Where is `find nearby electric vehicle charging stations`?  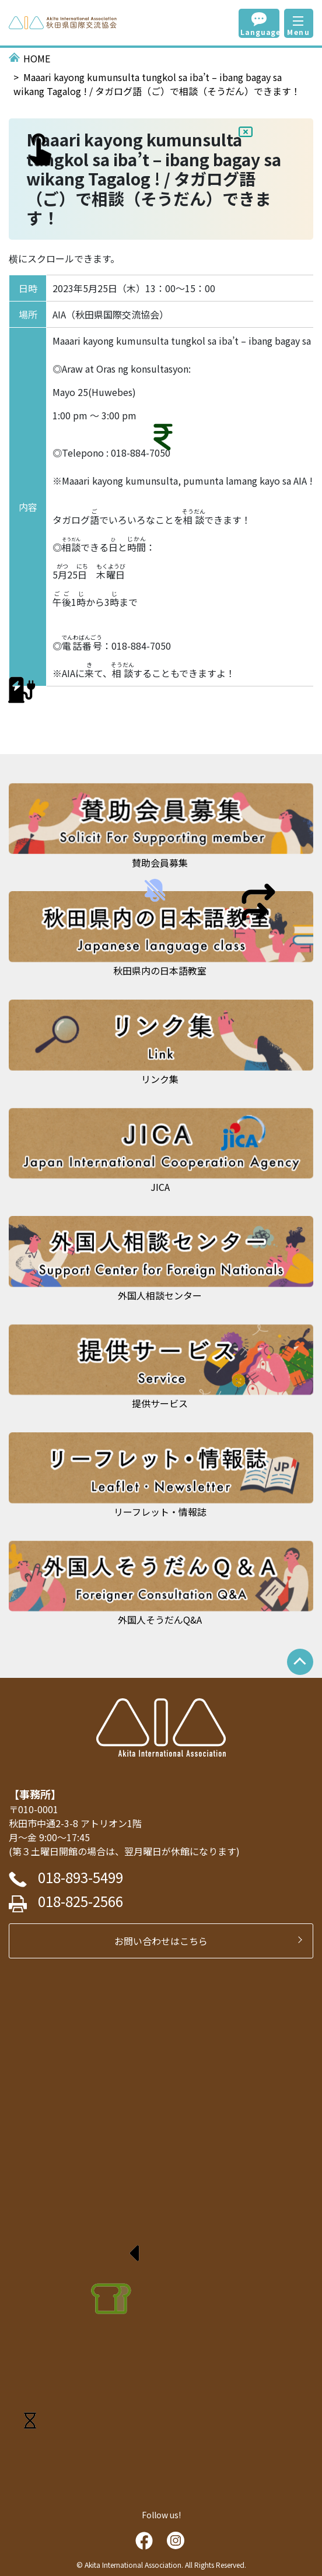
find nearby electric vehicle charging stations is located at coordinates (20, 690).